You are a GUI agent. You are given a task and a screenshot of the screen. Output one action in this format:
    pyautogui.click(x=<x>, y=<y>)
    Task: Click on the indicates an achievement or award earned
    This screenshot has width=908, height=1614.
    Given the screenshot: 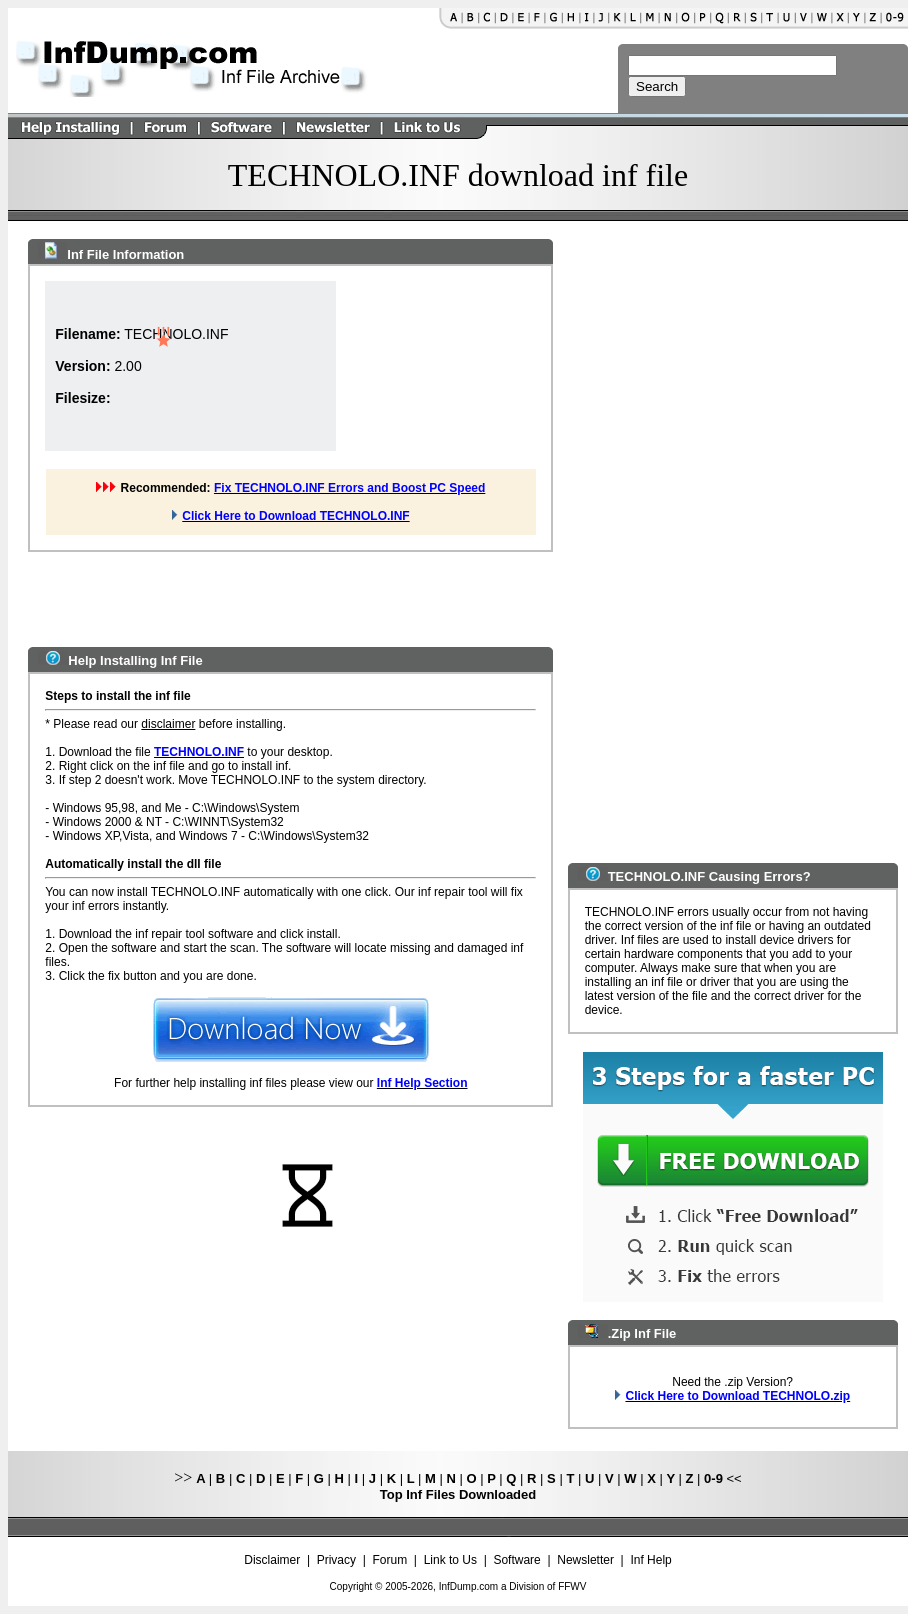 What is the action you would take?
    pyautogui.click(x=163, y=336)
    